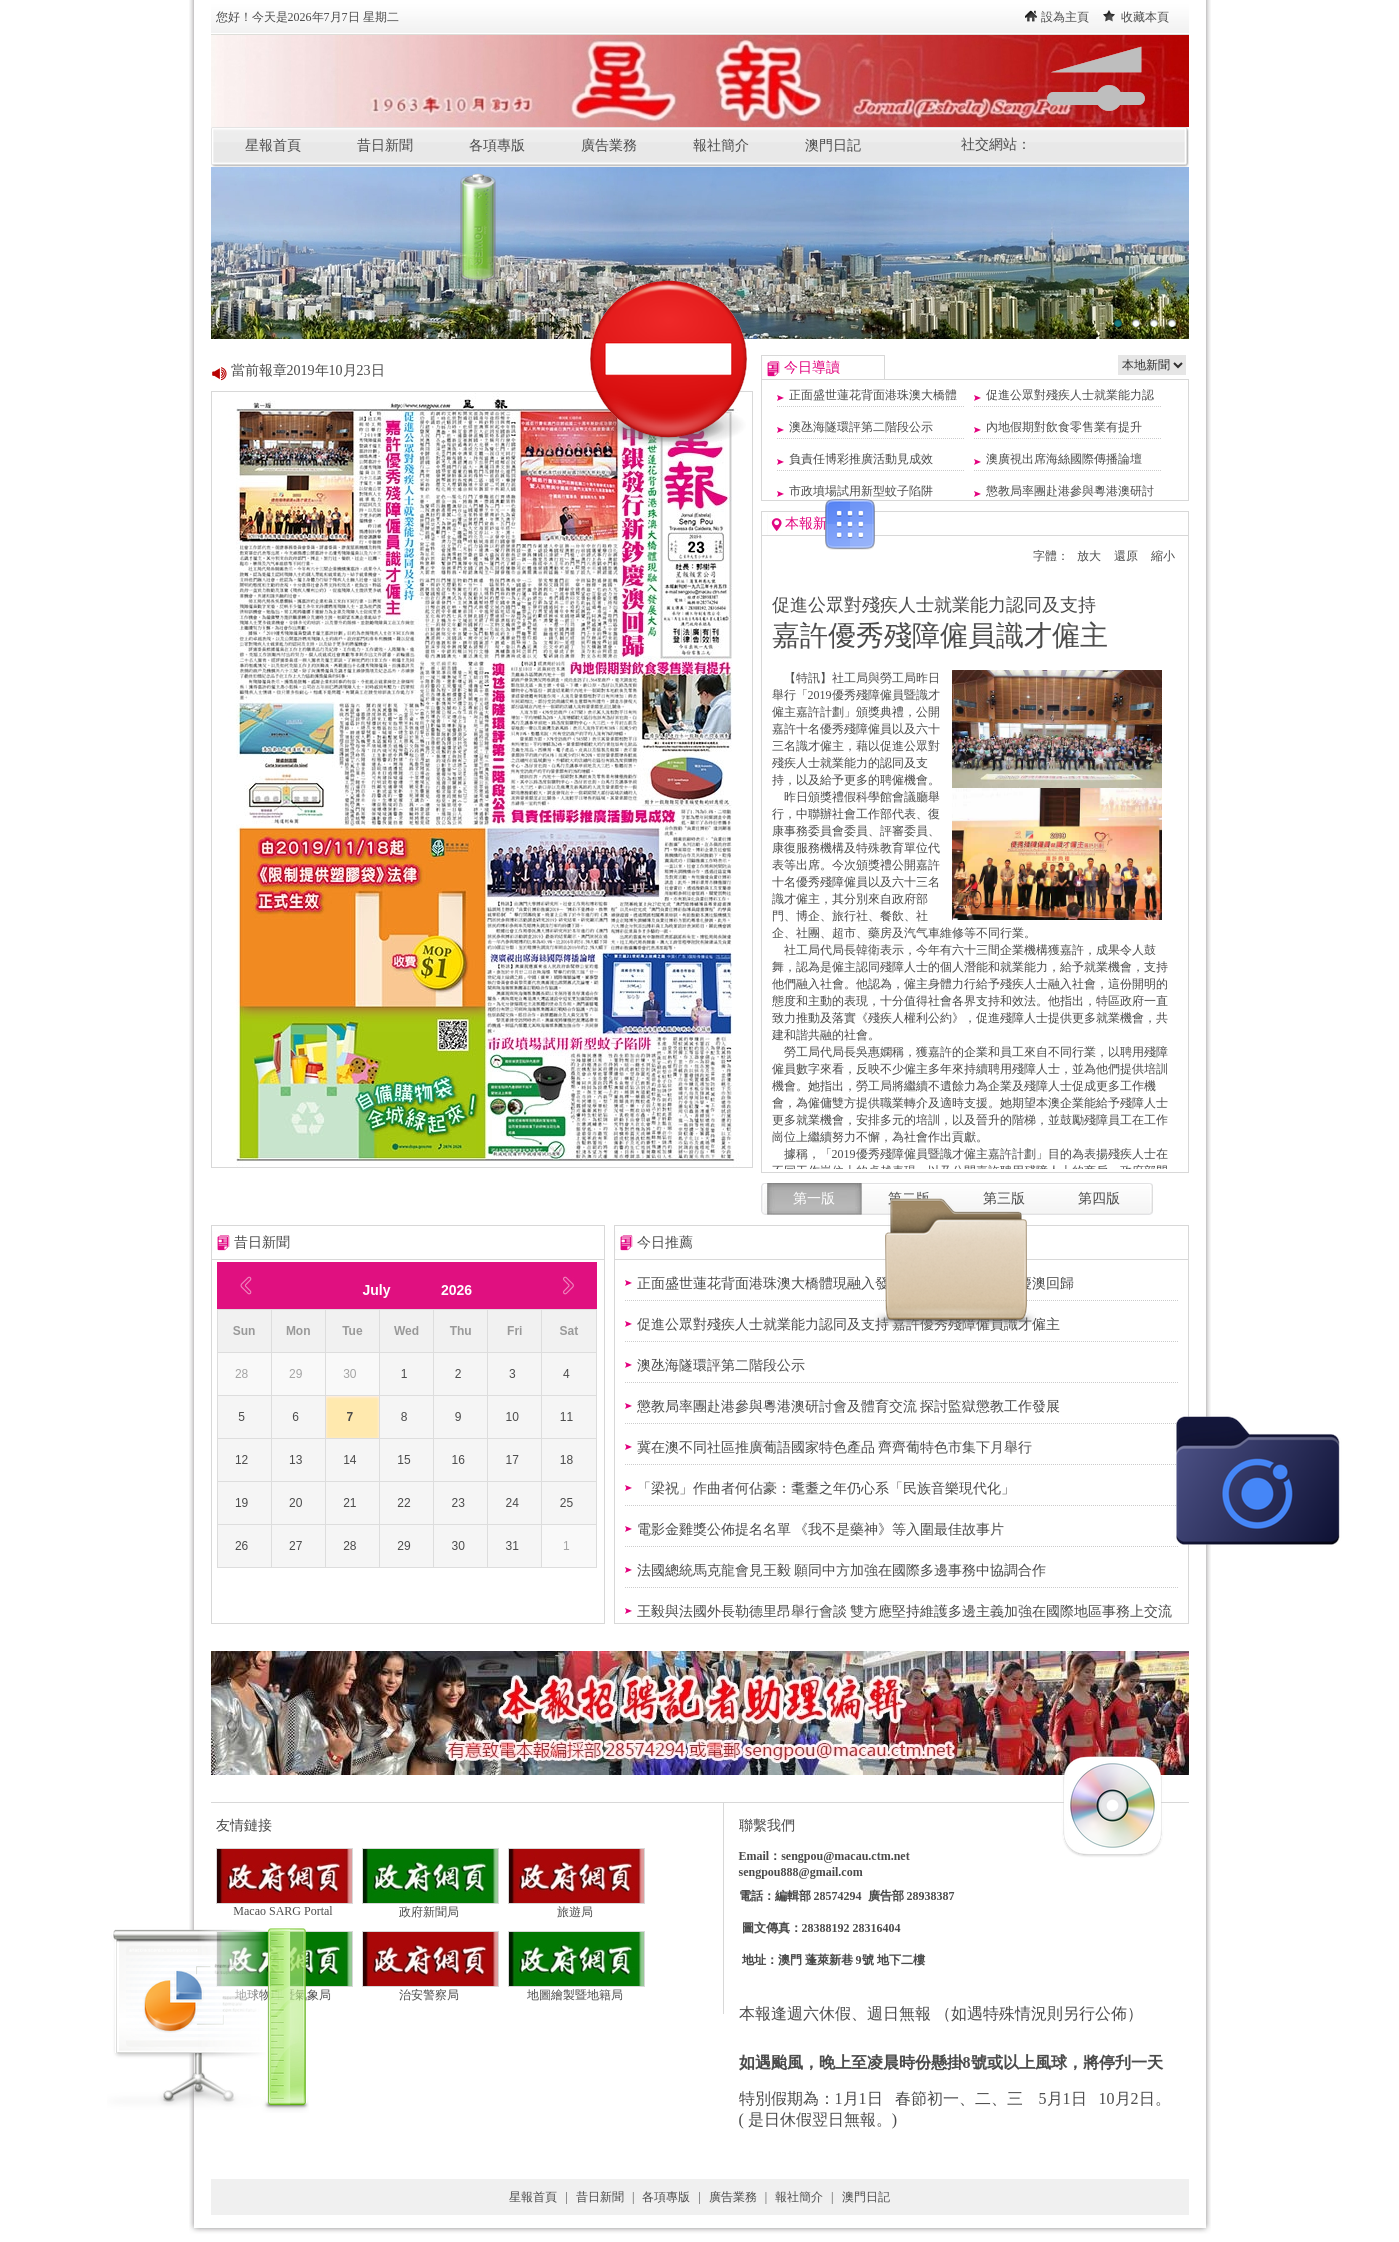  What do you see at coordinates (670, 360) in the screenshot?
I see `indicates an error or critical issue has occurred` at bounding box center [670, 360].